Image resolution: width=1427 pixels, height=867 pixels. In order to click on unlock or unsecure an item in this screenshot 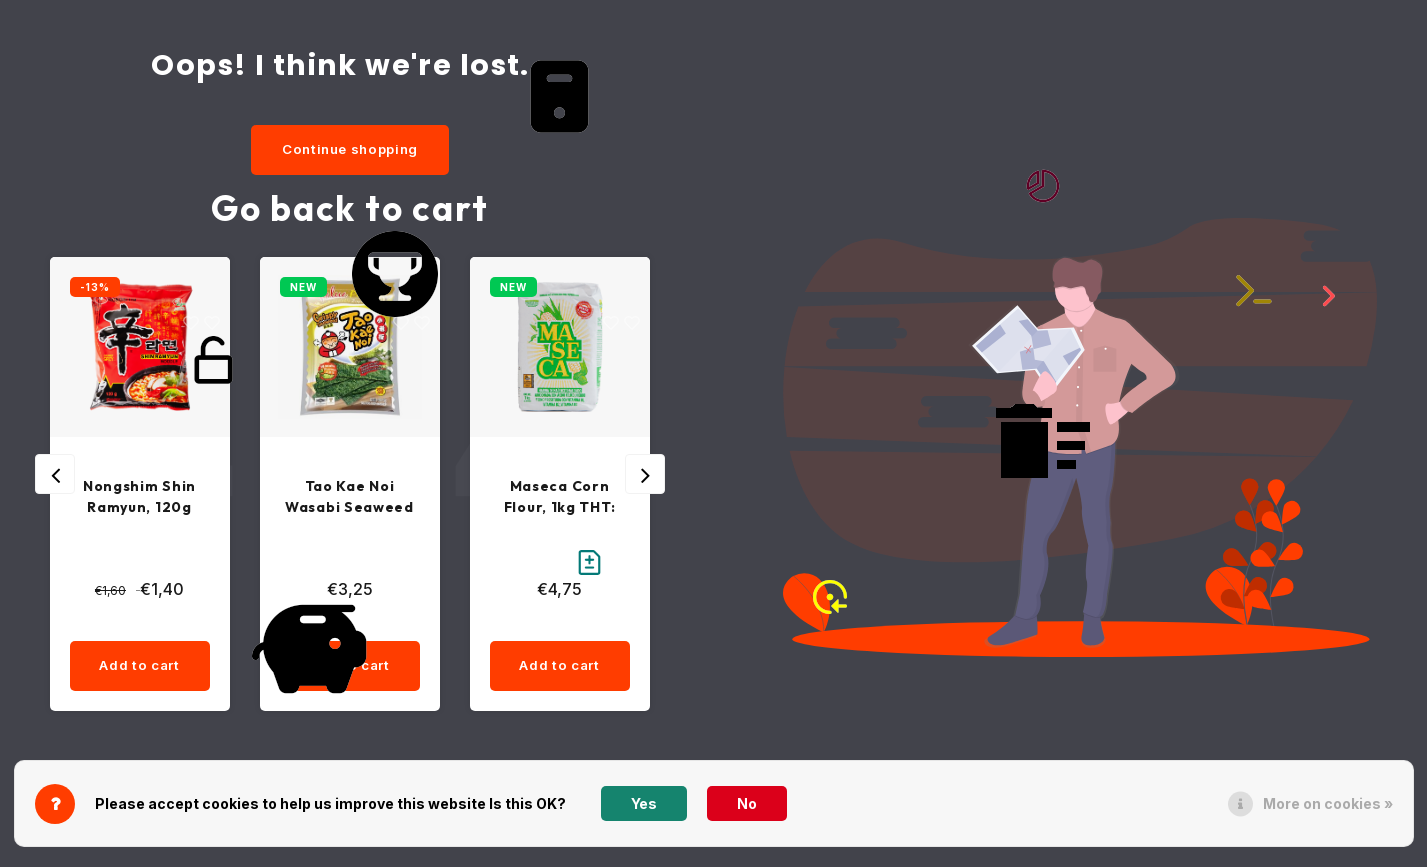, I will do `click(213, 361)`.